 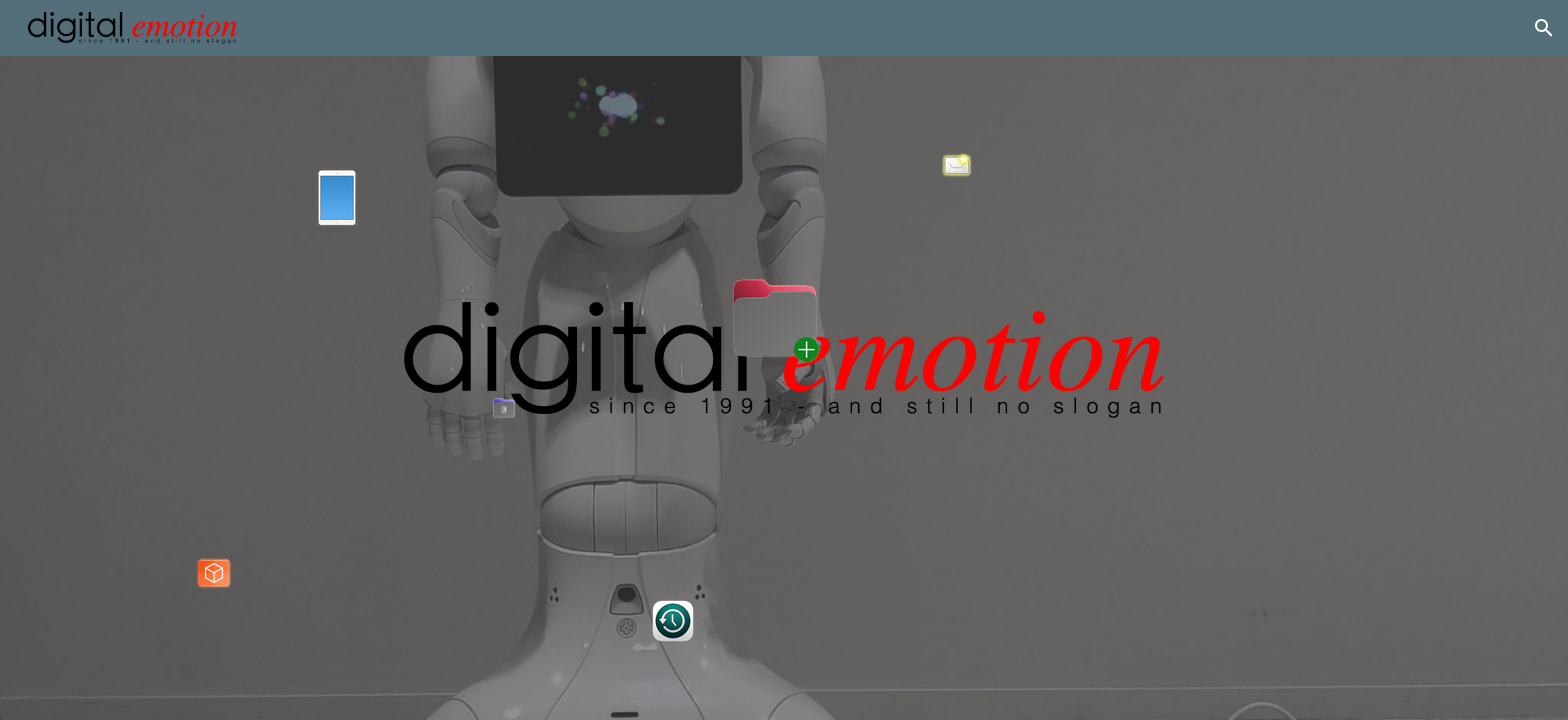 I want to click on iPad mini device with cellular connectivity, so click(x=337, y=193).